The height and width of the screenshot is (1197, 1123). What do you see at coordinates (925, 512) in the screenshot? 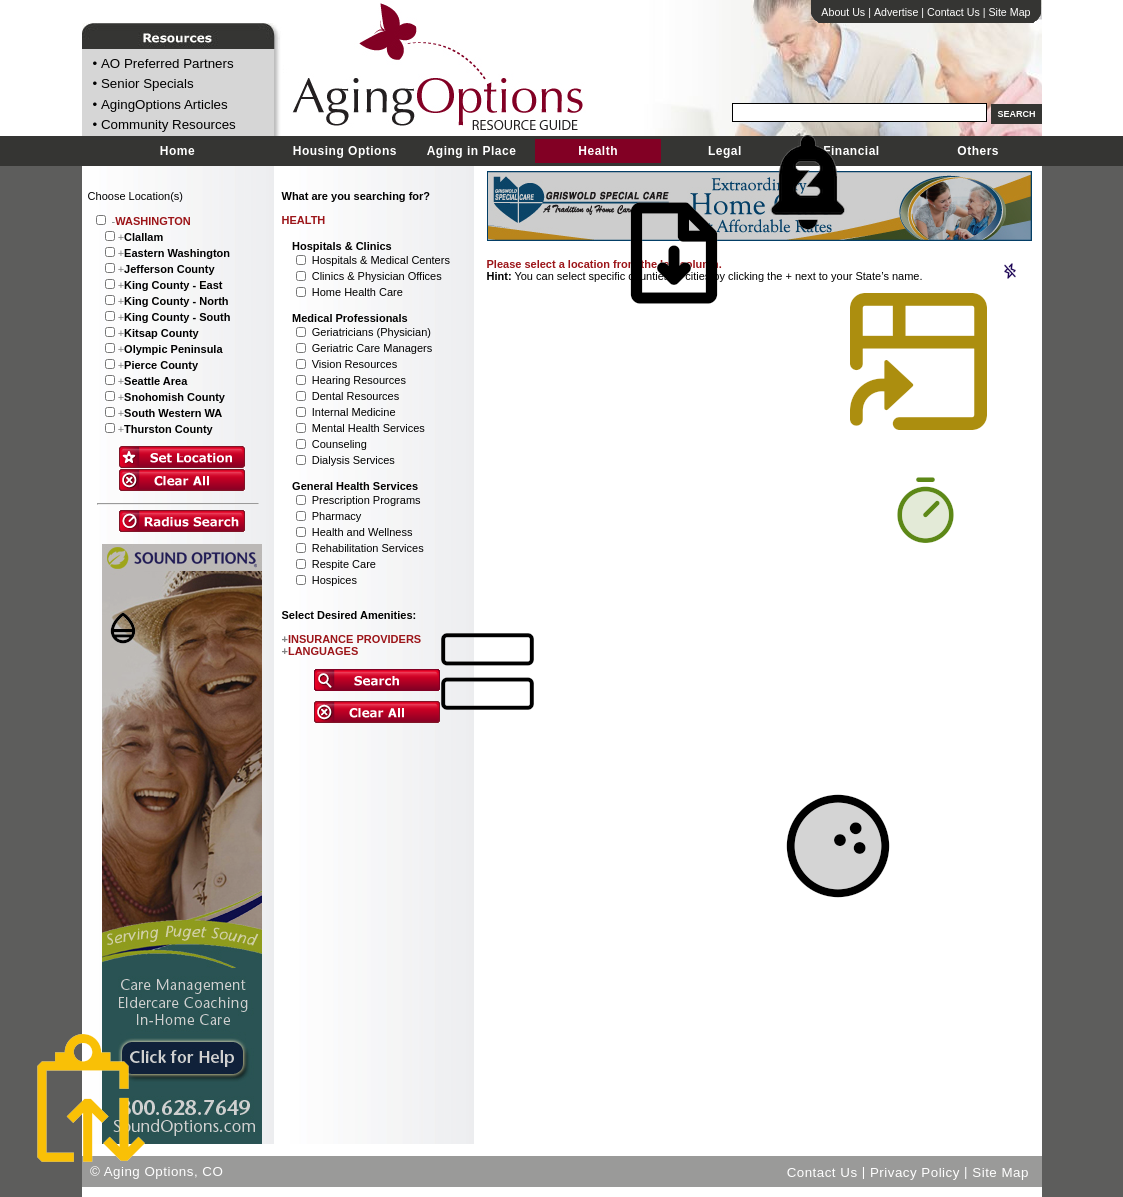
I see `set a countdown timer` at bounding box center [925, 512].